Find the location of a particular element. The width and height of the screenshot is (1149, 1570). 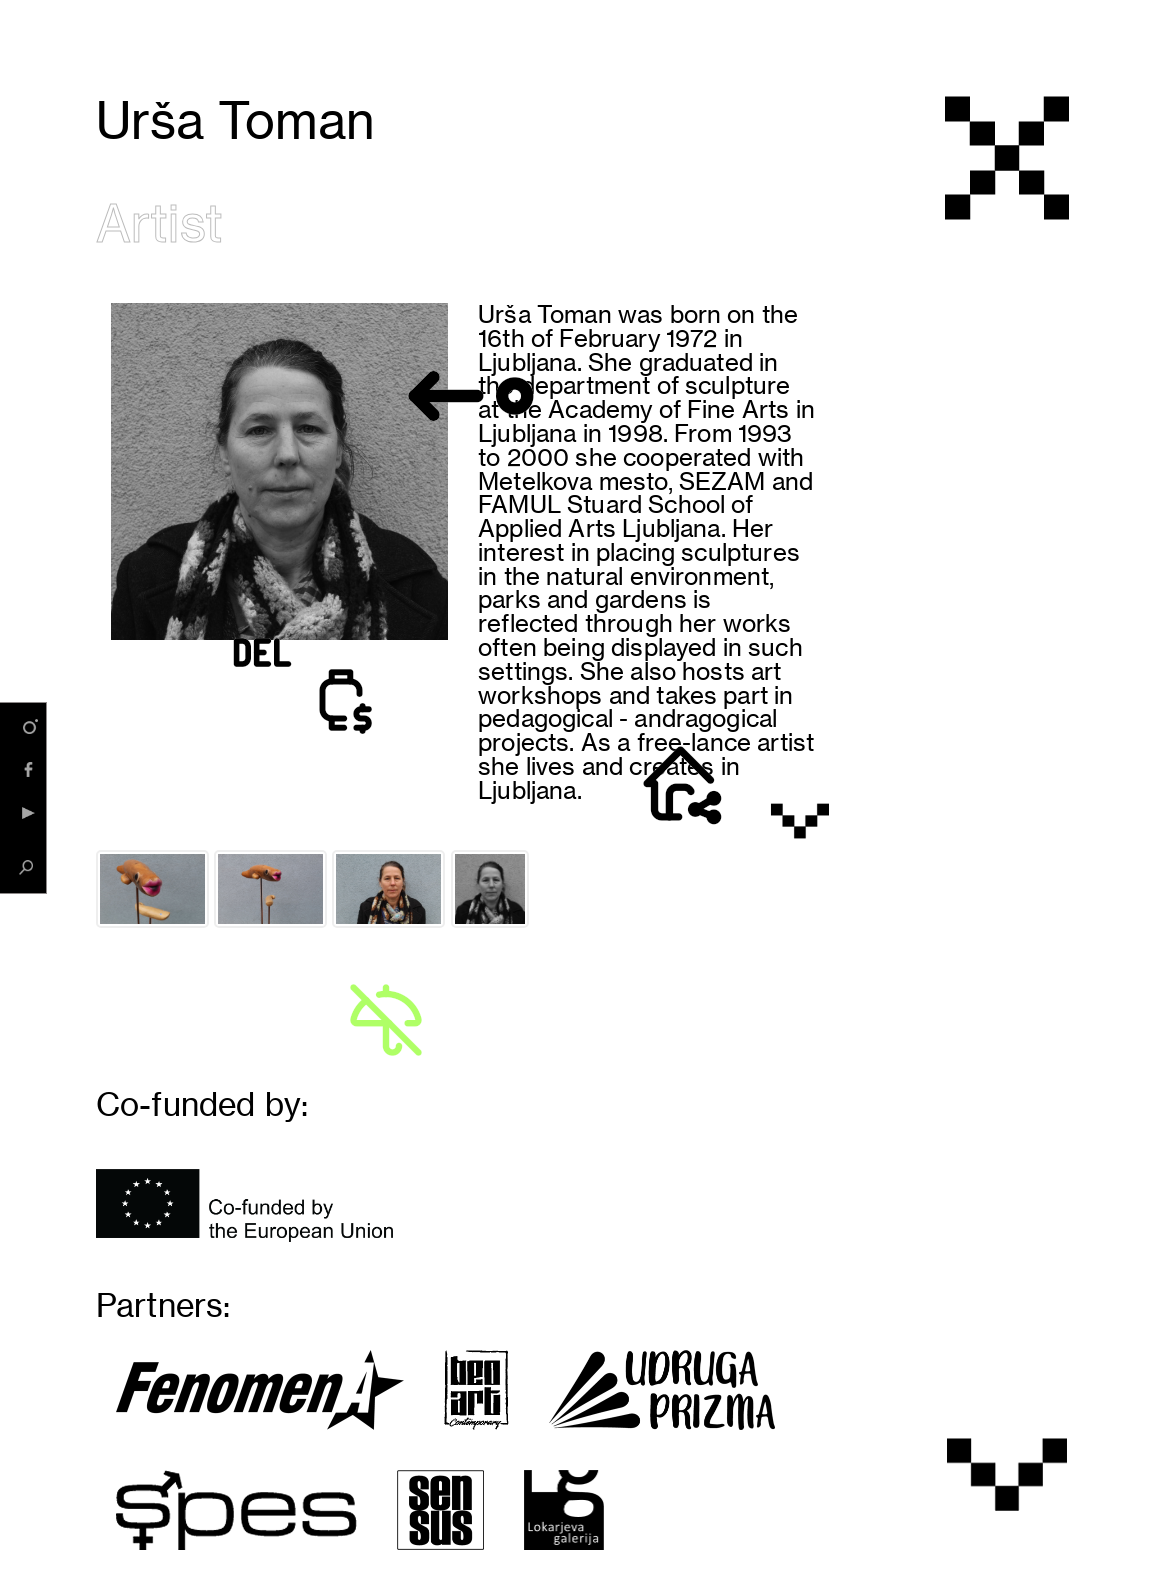

indicates an HTTP DELETE request method is located at coordinates (262, 652).